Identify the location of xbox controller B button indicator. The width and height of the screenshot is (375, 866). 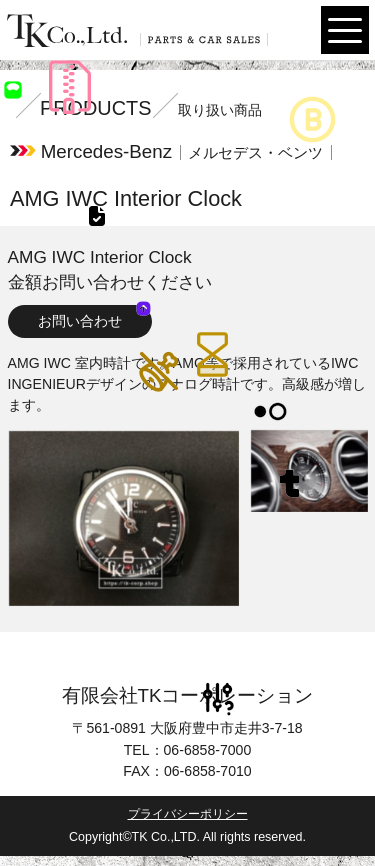
(312, 119).